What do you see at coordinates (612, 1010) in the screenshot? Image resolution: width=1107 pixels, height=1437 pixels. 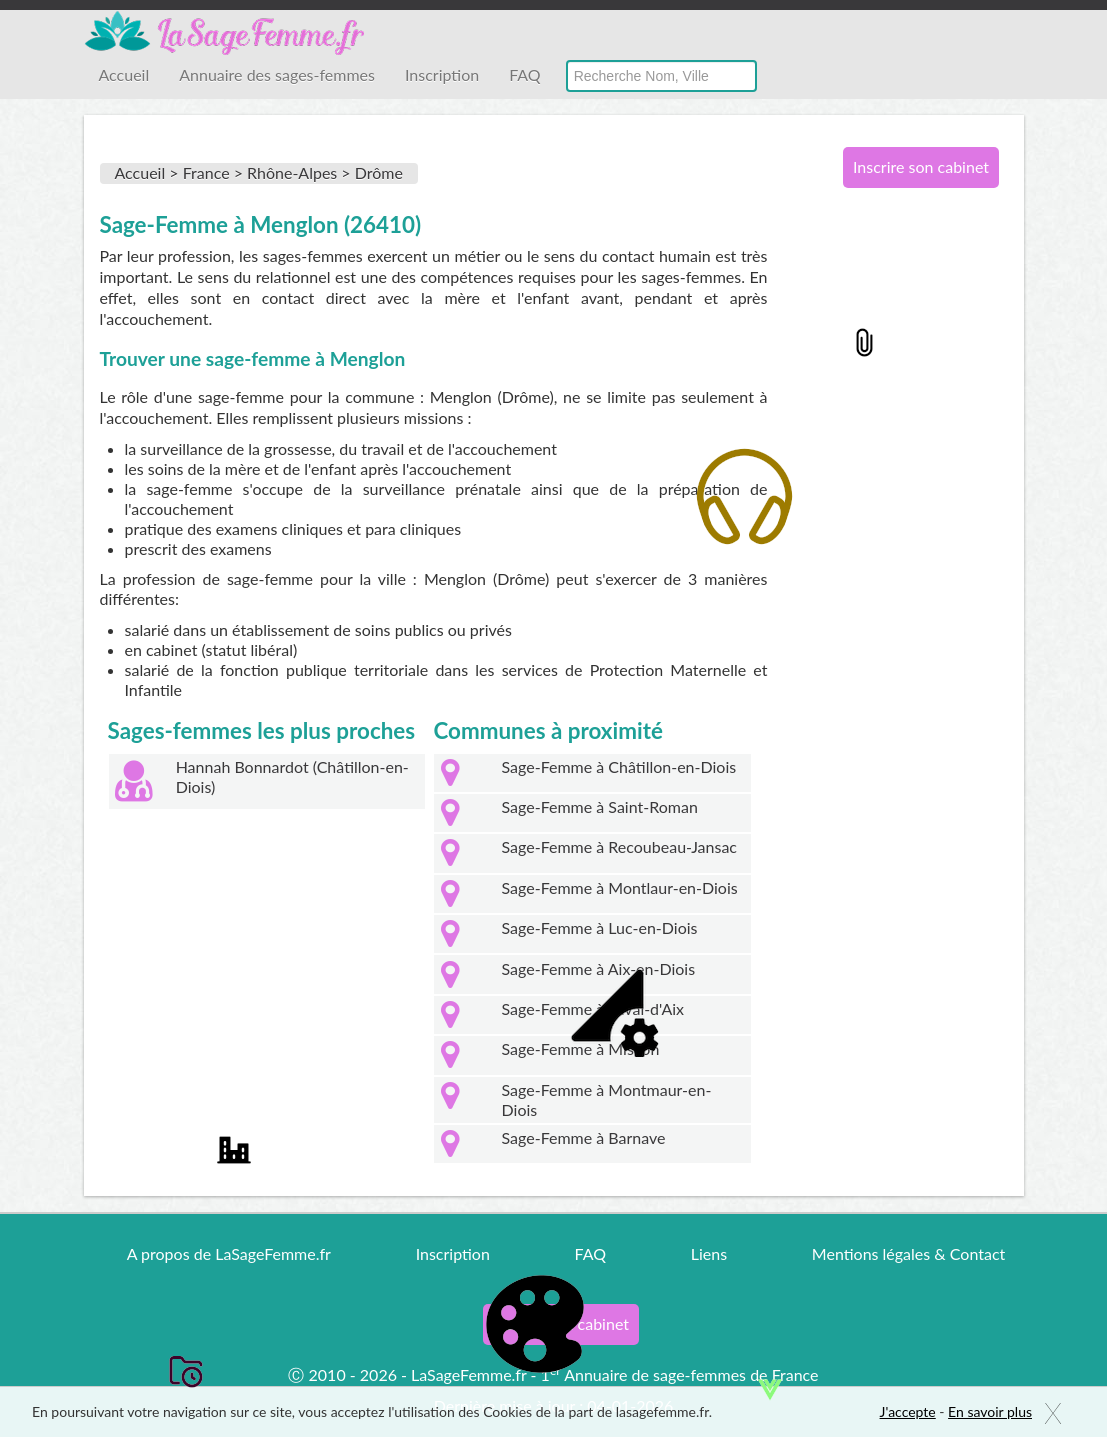 I see `access data or network settings` at bounding box center [612, 1010].